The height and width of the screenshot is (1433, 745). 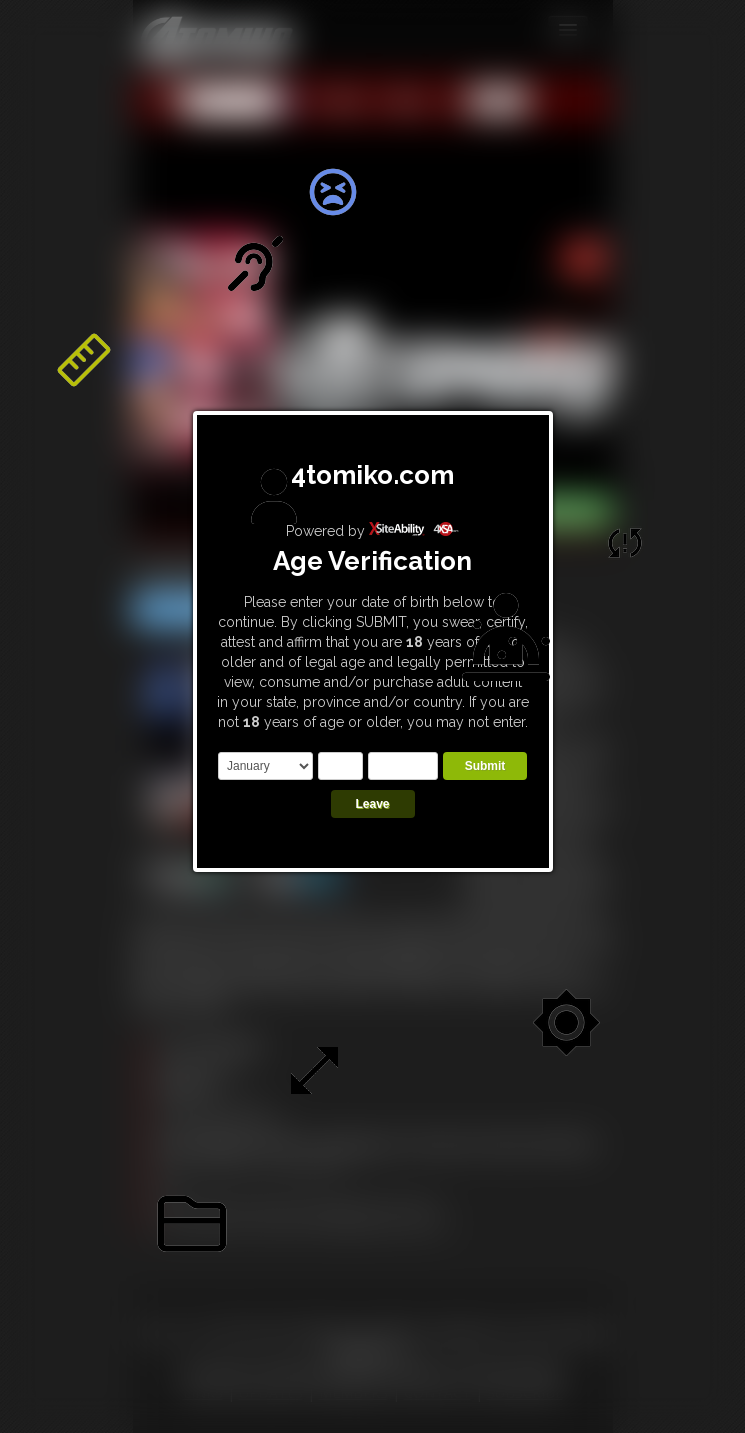 I want to click on view your profile, so click(x=274, y=496).